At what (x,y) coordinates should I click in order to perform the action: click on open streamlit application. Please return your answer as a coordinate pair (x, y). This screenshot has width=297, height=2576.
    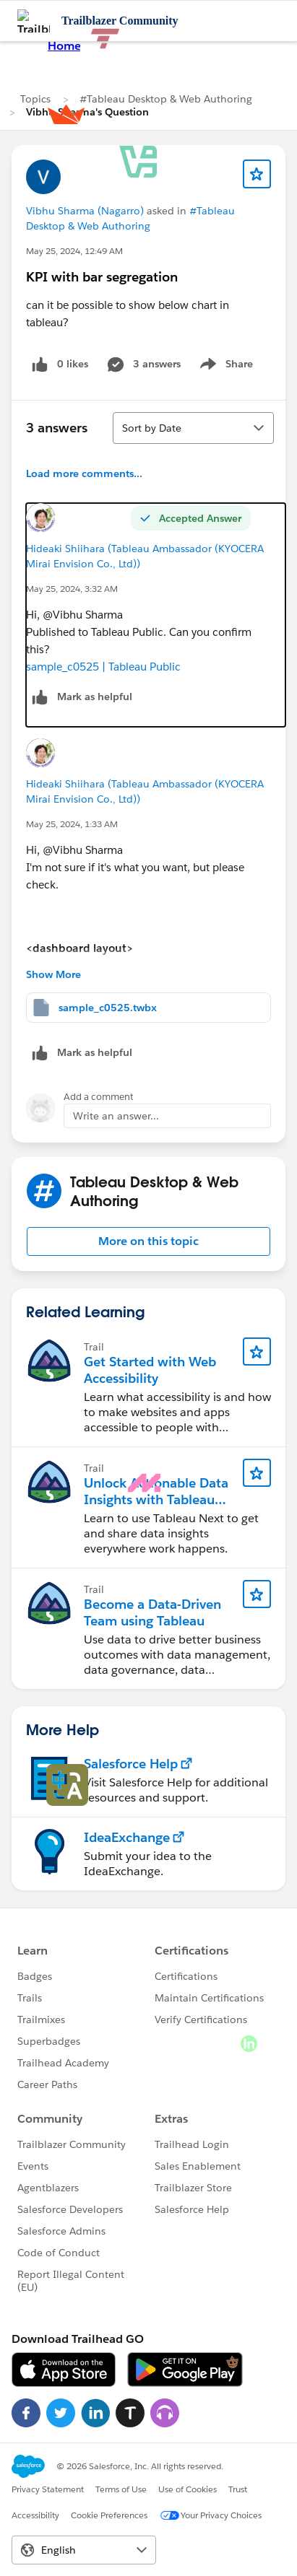
    Looking at the image, I should click on (66, 114).